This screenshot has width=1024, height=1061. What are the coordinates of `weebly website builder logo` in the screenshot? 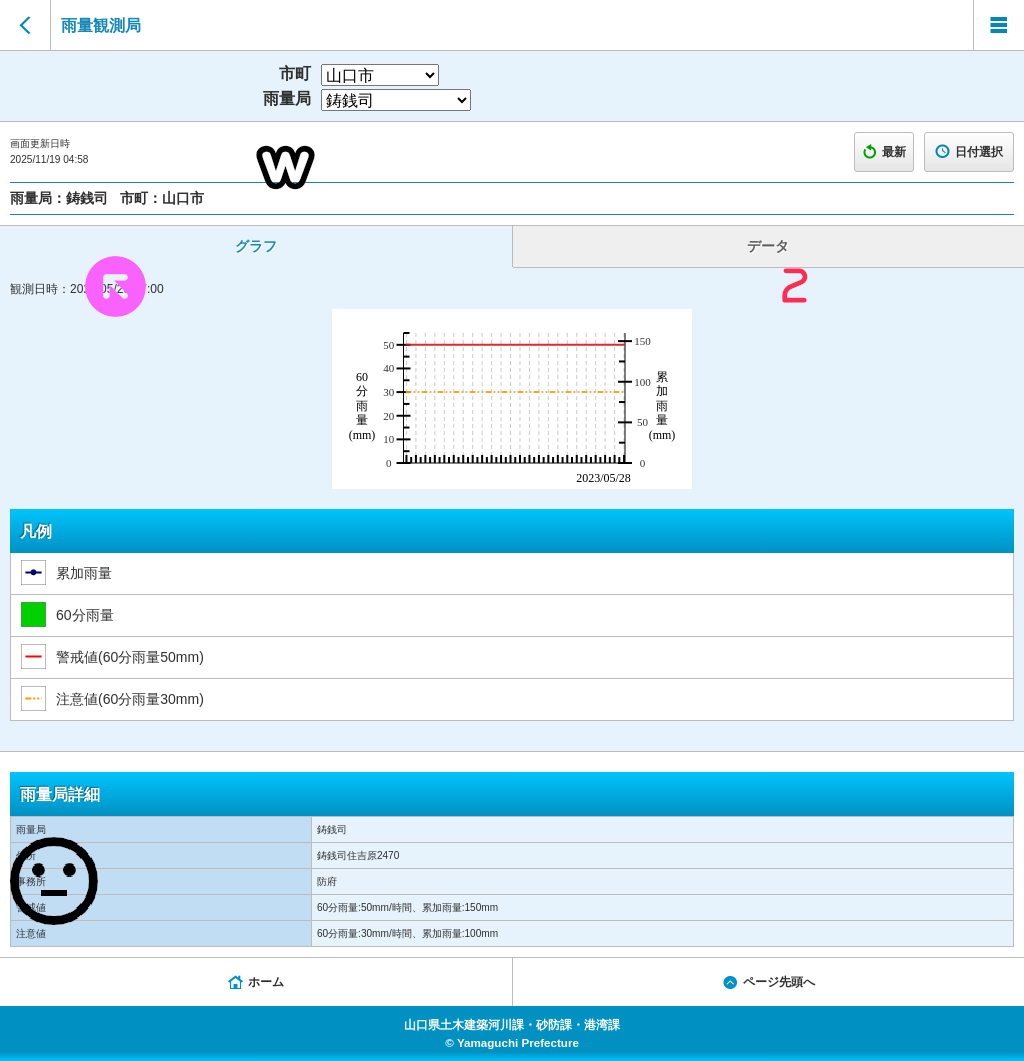 It's located at (285, 167).